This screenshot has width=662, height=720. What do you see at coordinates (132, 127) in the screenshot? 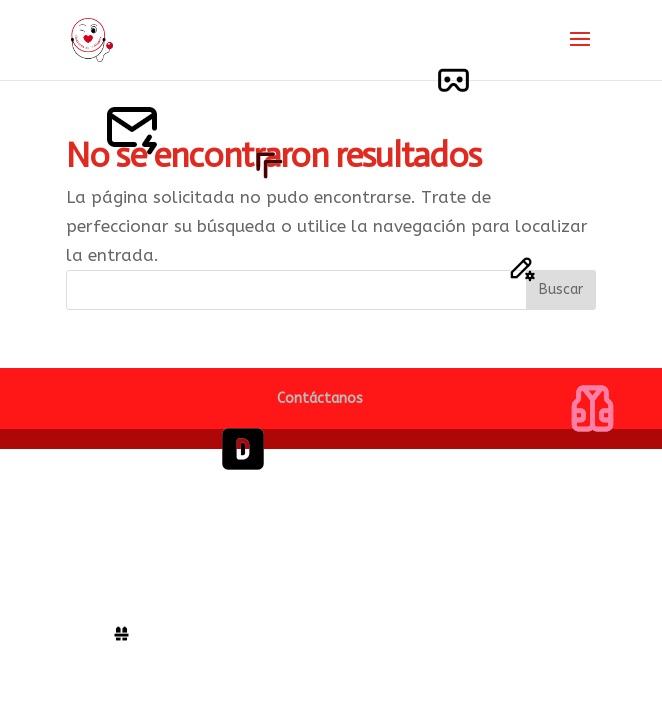
I see `send message with high priority` at bounding box center [132, 127].